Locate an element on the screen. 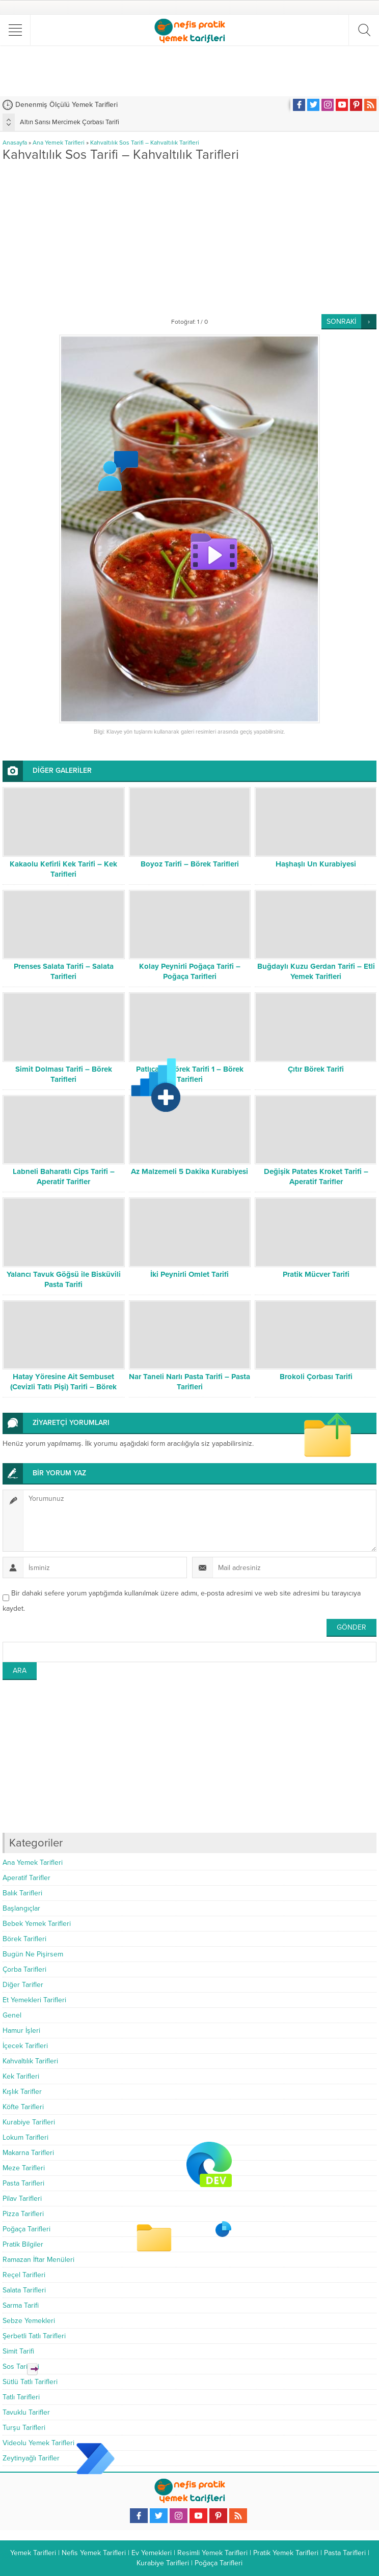 This screenshot has height=2576, width=379. export document to another location is located at coordinates (32, 2369).